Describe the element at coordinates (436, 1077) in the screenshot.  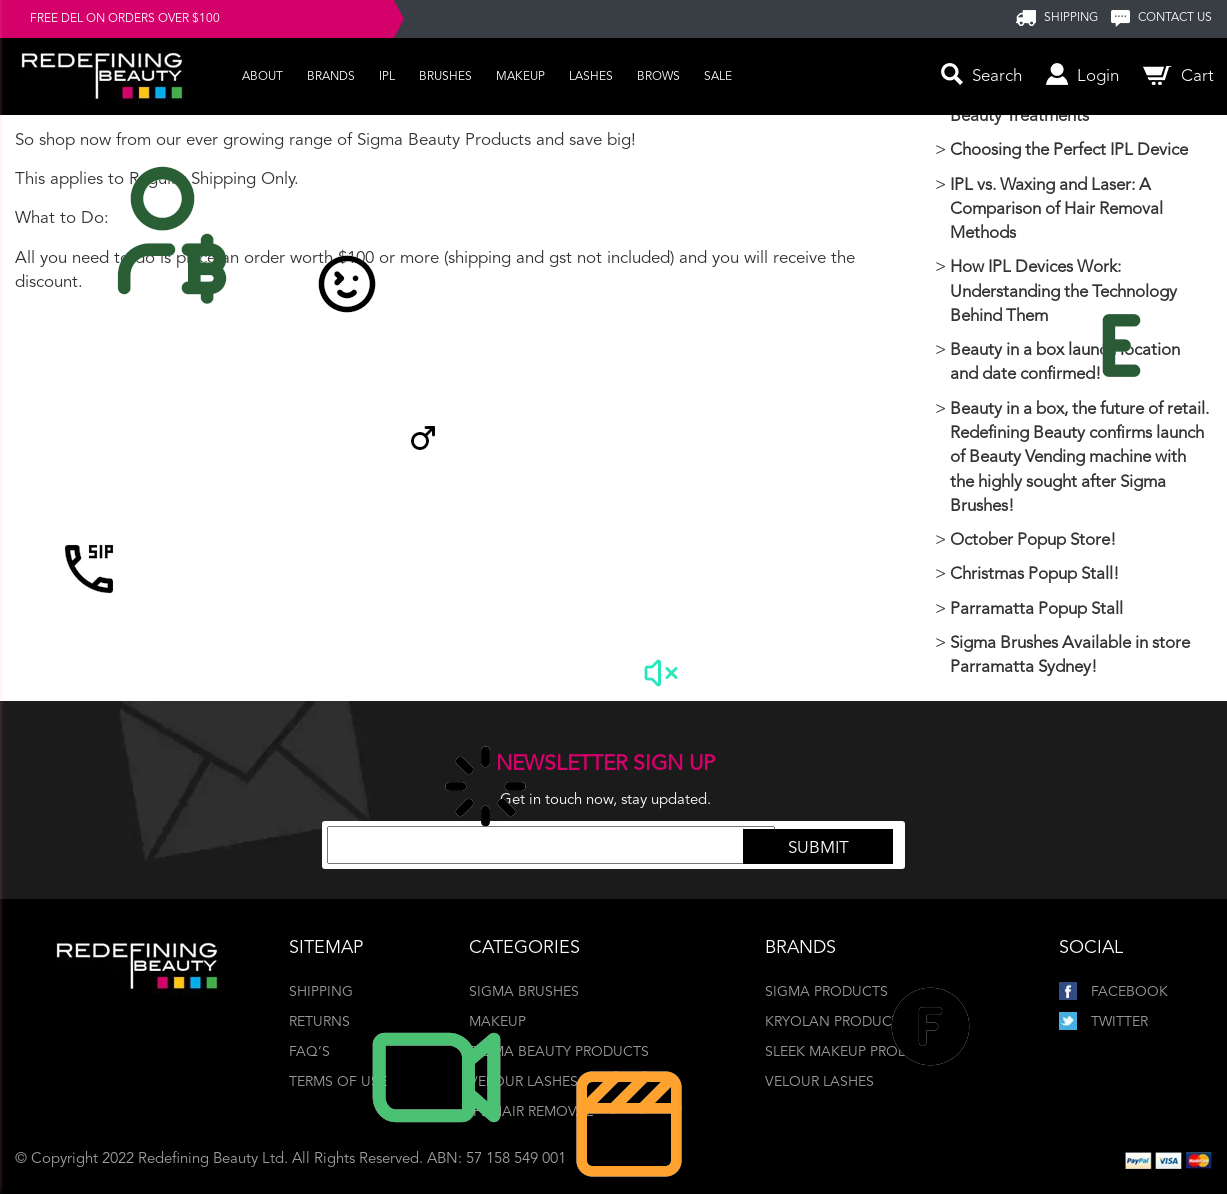
I see `start or join a Zoom meeting` at that location.